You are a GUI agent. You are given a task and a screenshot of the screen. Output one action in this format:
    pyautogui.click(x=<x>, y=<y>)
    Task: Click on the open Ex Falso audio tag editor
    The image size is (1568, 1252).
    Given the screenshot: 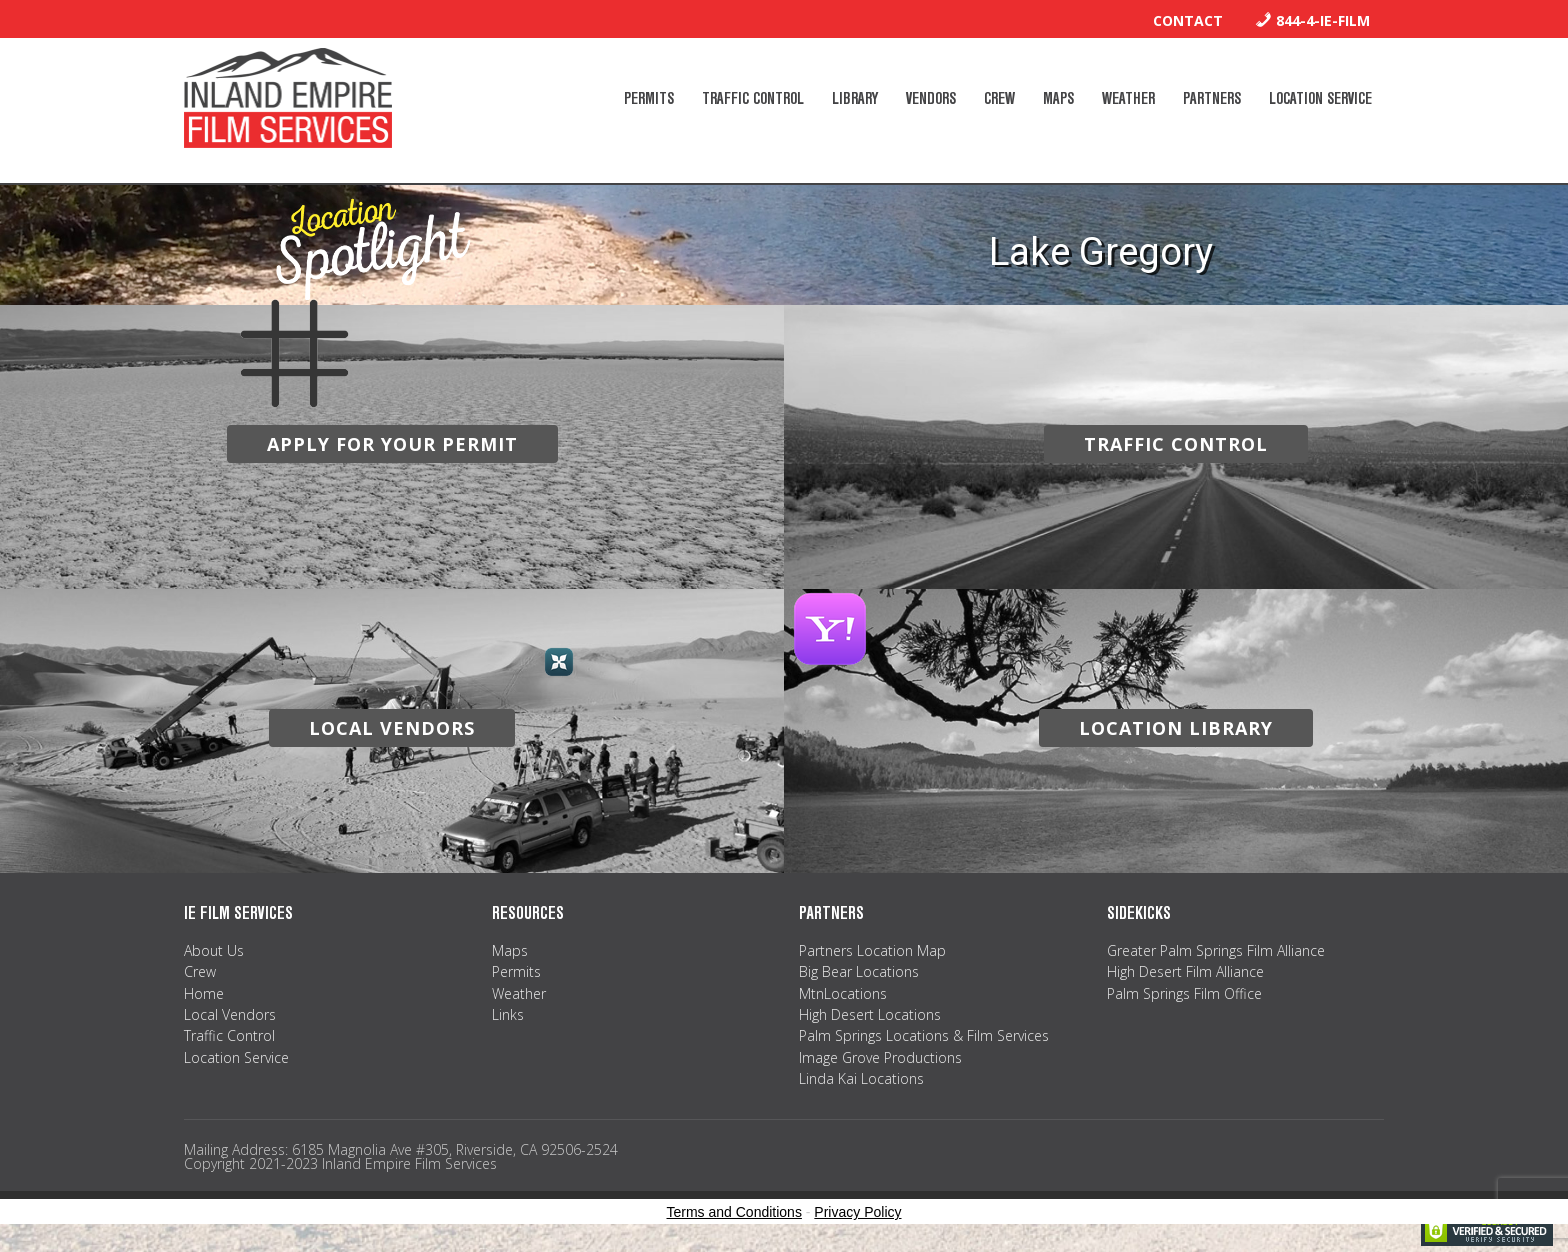 What is the action you would take?
    pyautogui.click(x=559, y=662)
    